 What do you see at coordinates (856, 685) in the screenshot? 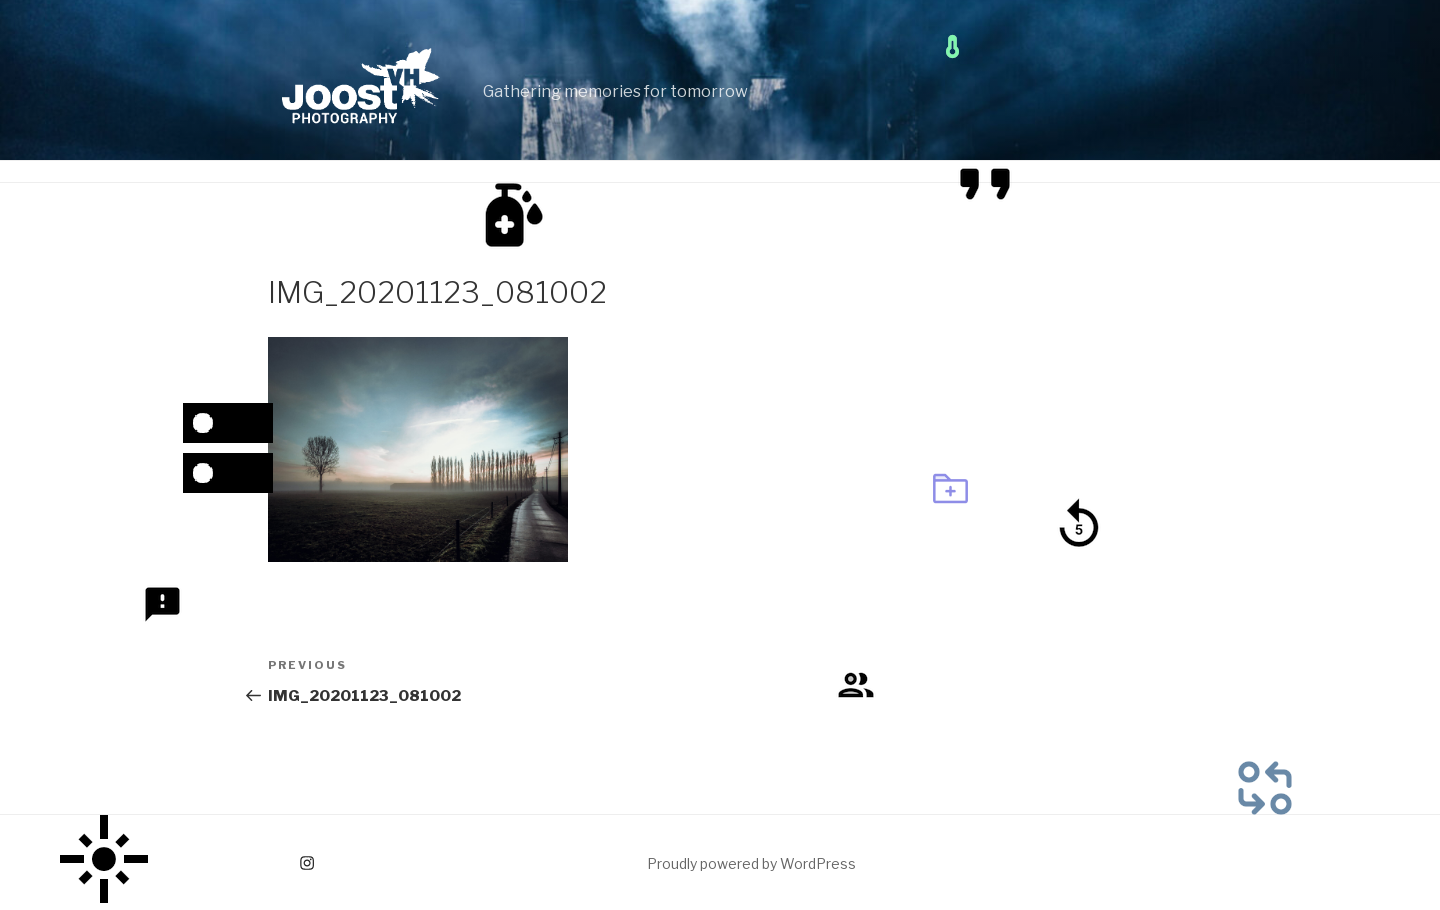
I see `view contacts or people list` at bounding box center [856, 685].